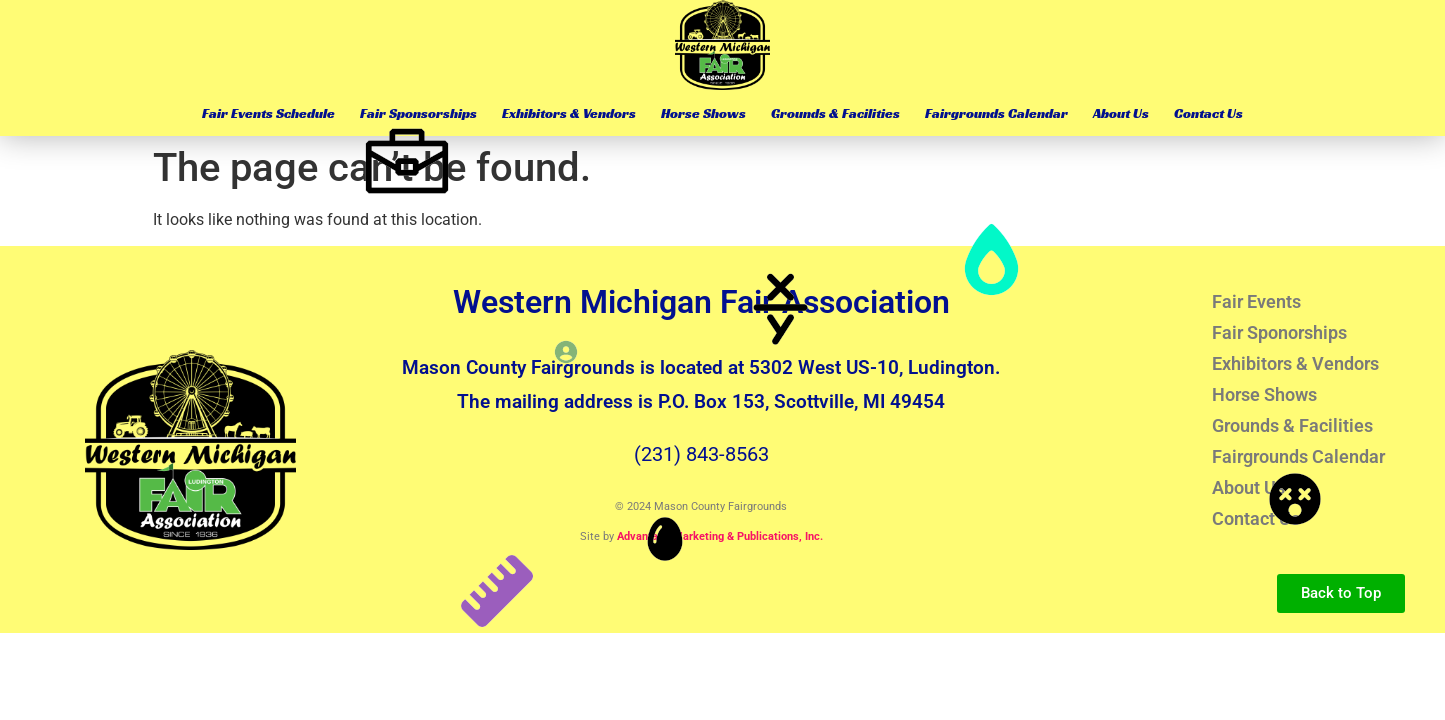 The height and width of the screenshot is (720, 1445). What do you see at coordinates (665, 539) in the screenshot?
I see `indicates food or breakfast-related content` at bounding box center [665, 539].